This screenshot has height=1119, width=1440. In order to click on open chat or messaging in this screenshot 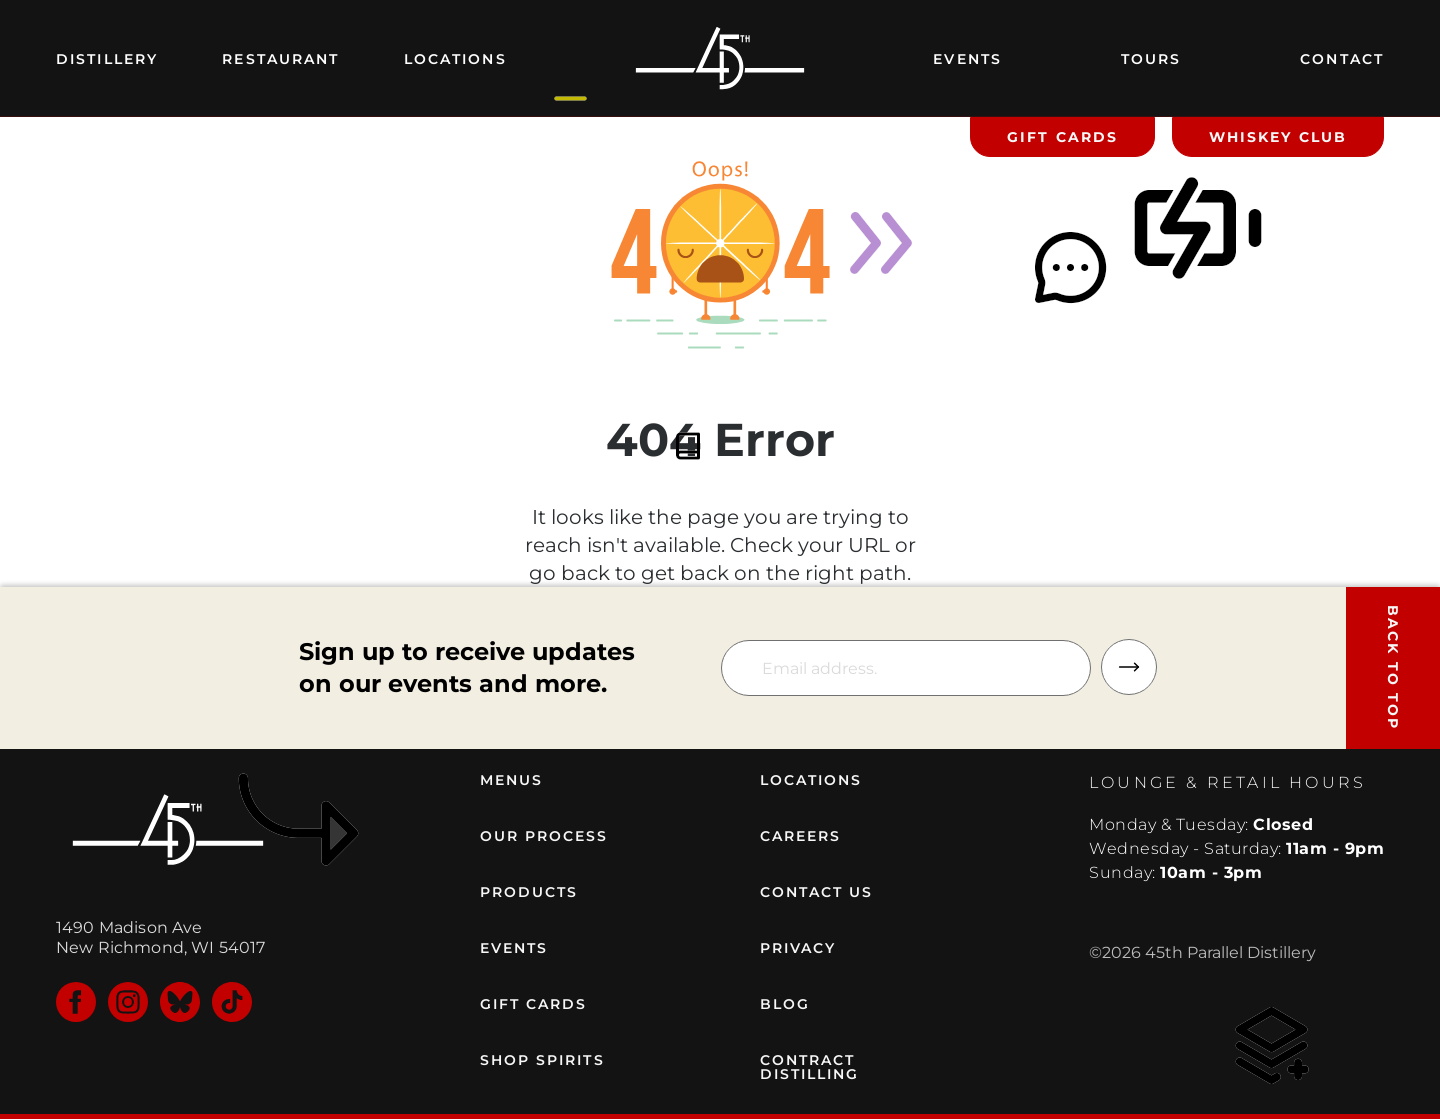, I will do `click(1070, 267)`.